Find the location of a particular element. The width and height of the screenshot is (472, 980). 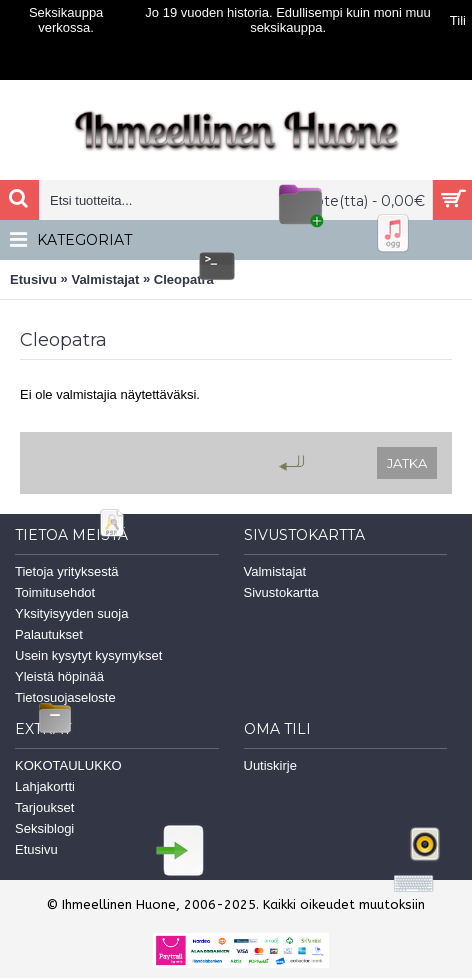

connect a bluetooth keyboard is located at coordinates (413, 883).